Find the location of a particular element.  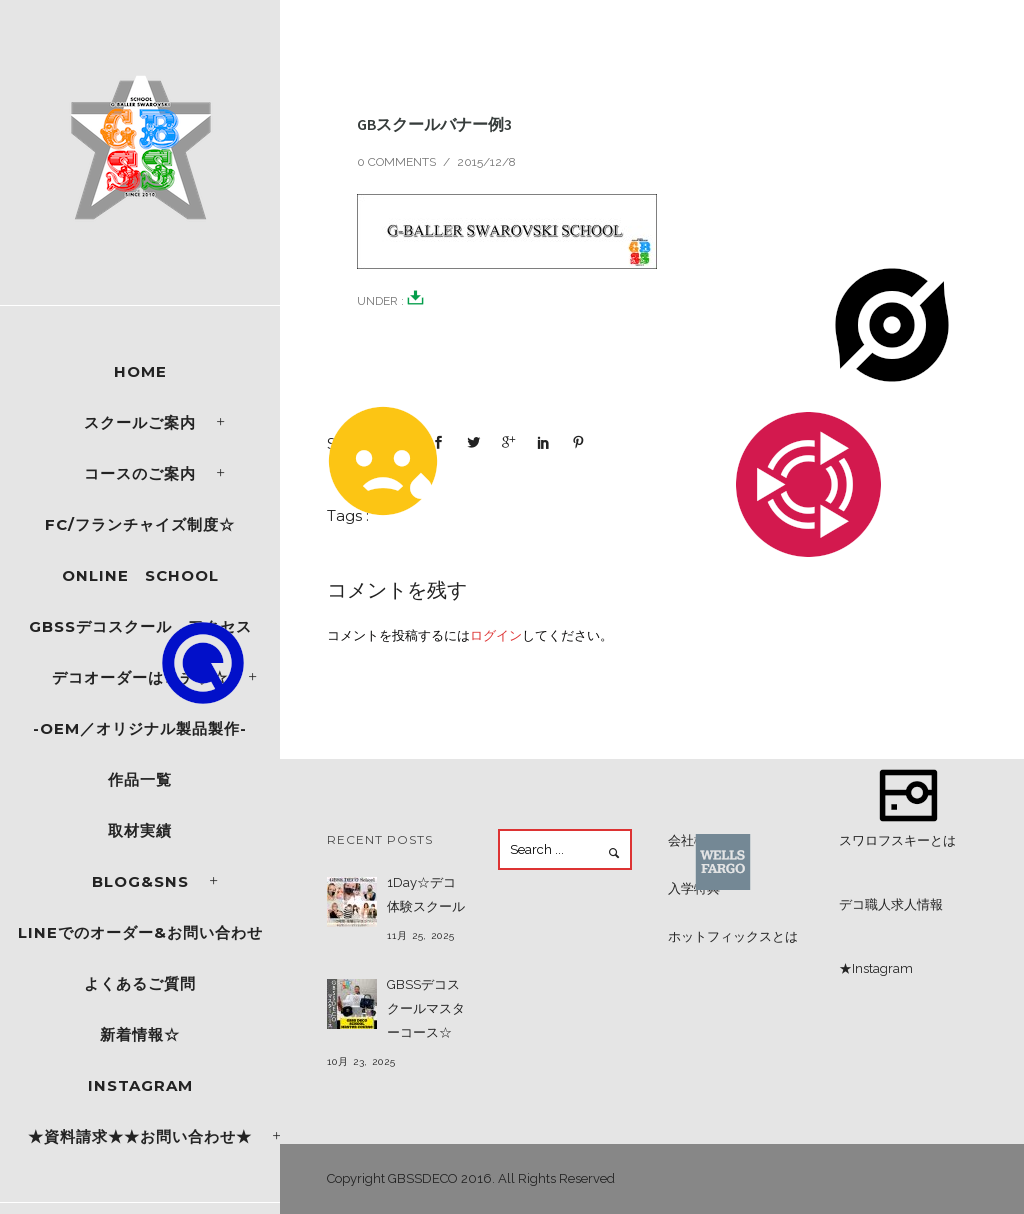

start a presentation or slideshow is located at coordinates (908, 795).